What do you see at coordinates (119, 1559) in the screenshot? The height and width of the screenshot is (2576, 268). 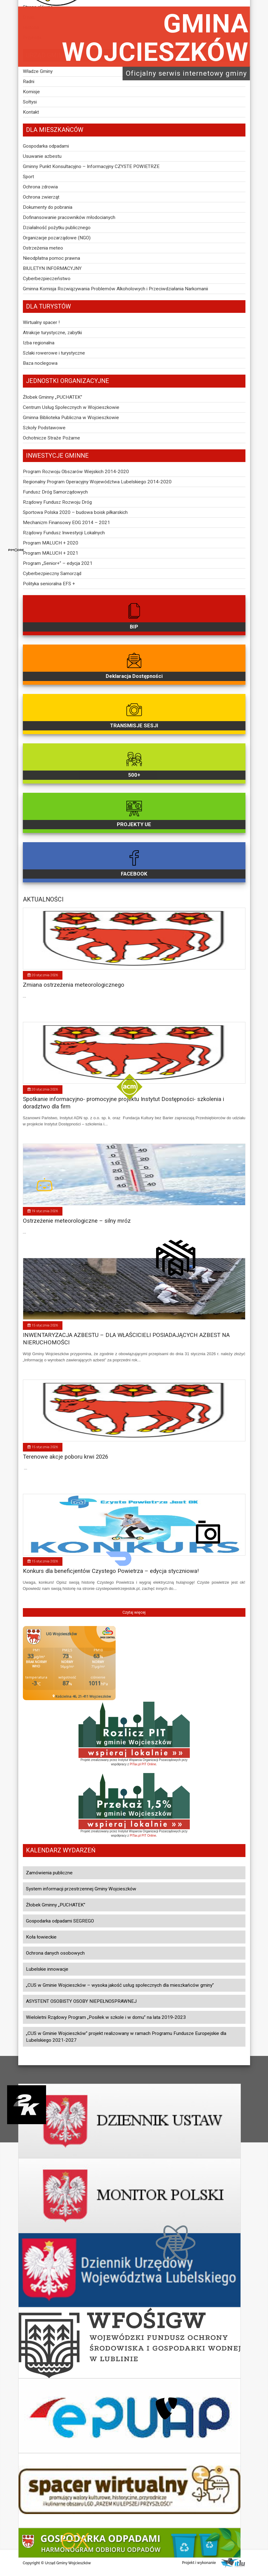 I see `open the DoorDash app` at bounding box center [119, 1559].